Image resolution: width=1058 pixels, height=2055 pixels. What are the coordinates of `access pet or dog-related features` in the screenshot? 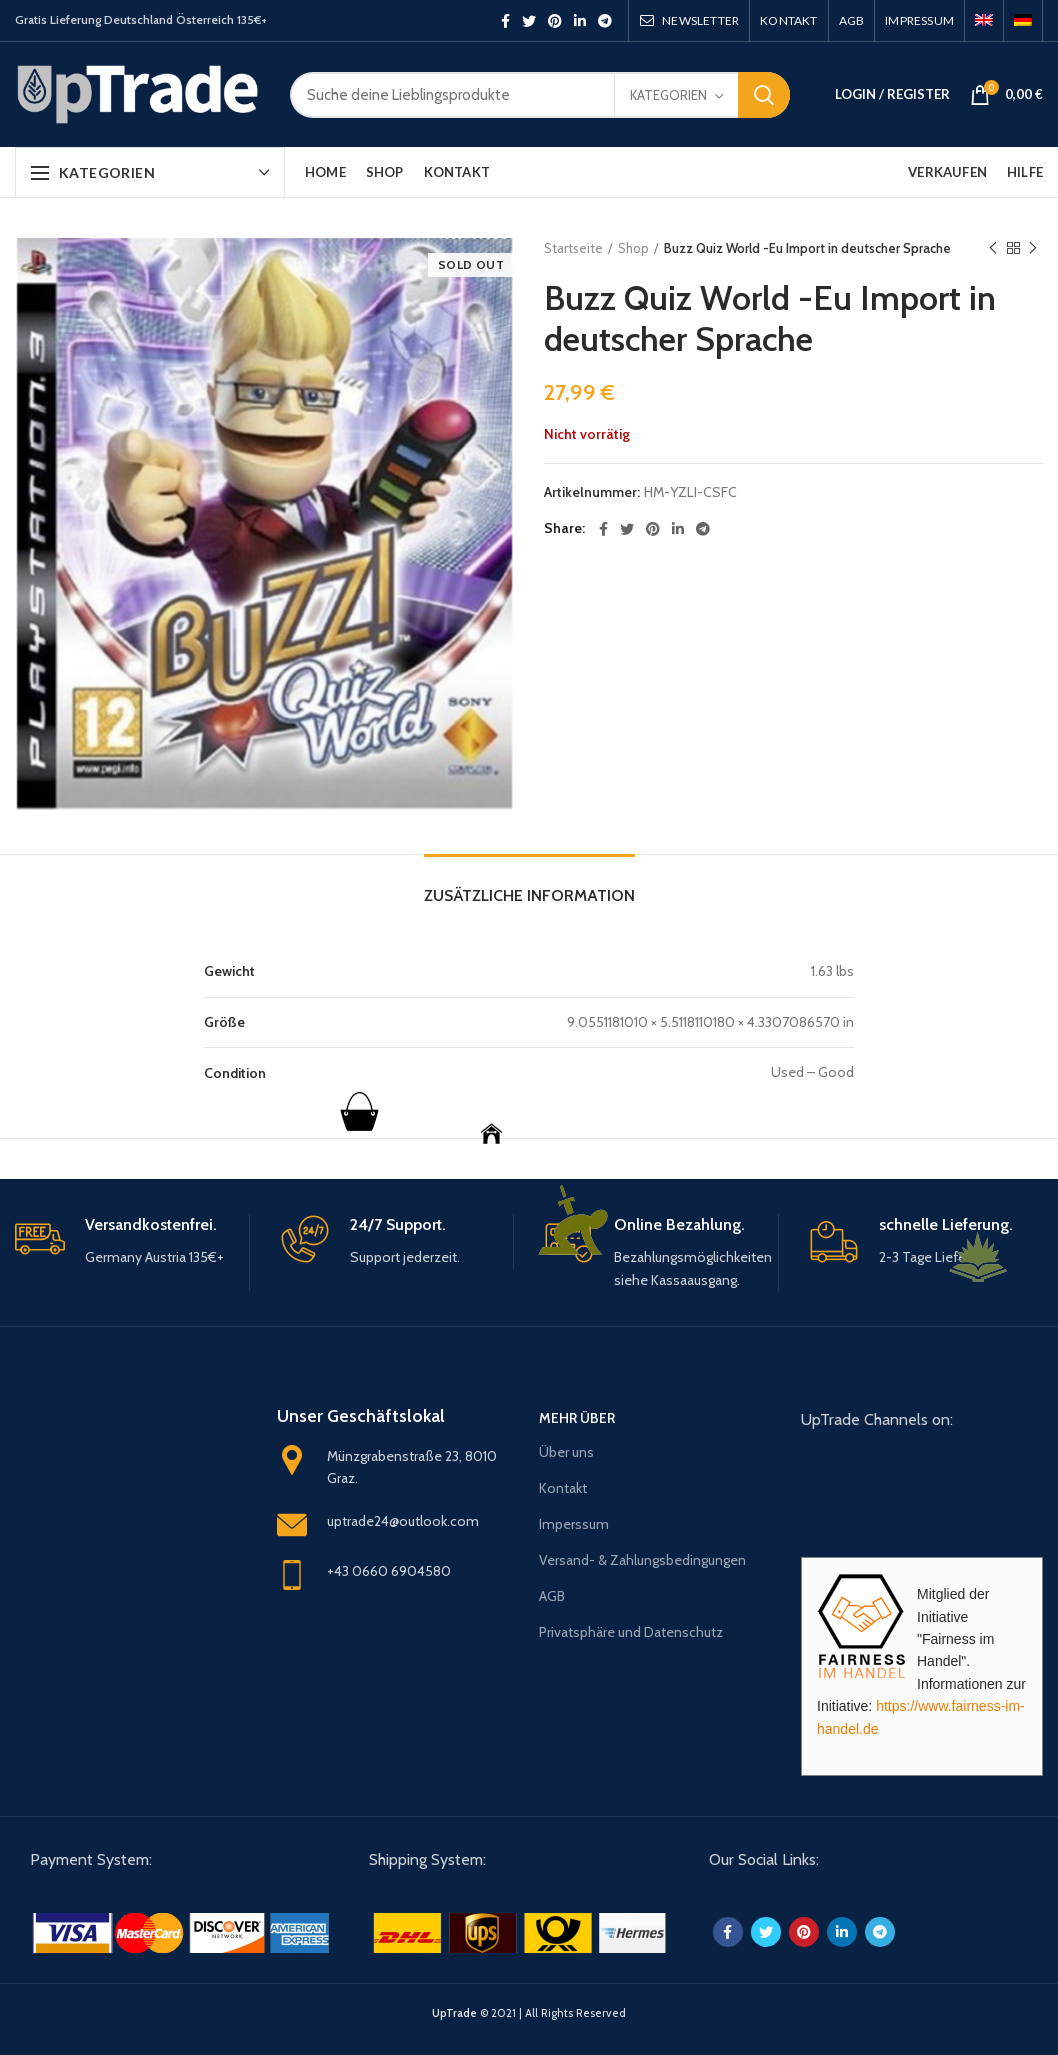 It's located at (491, 1133).